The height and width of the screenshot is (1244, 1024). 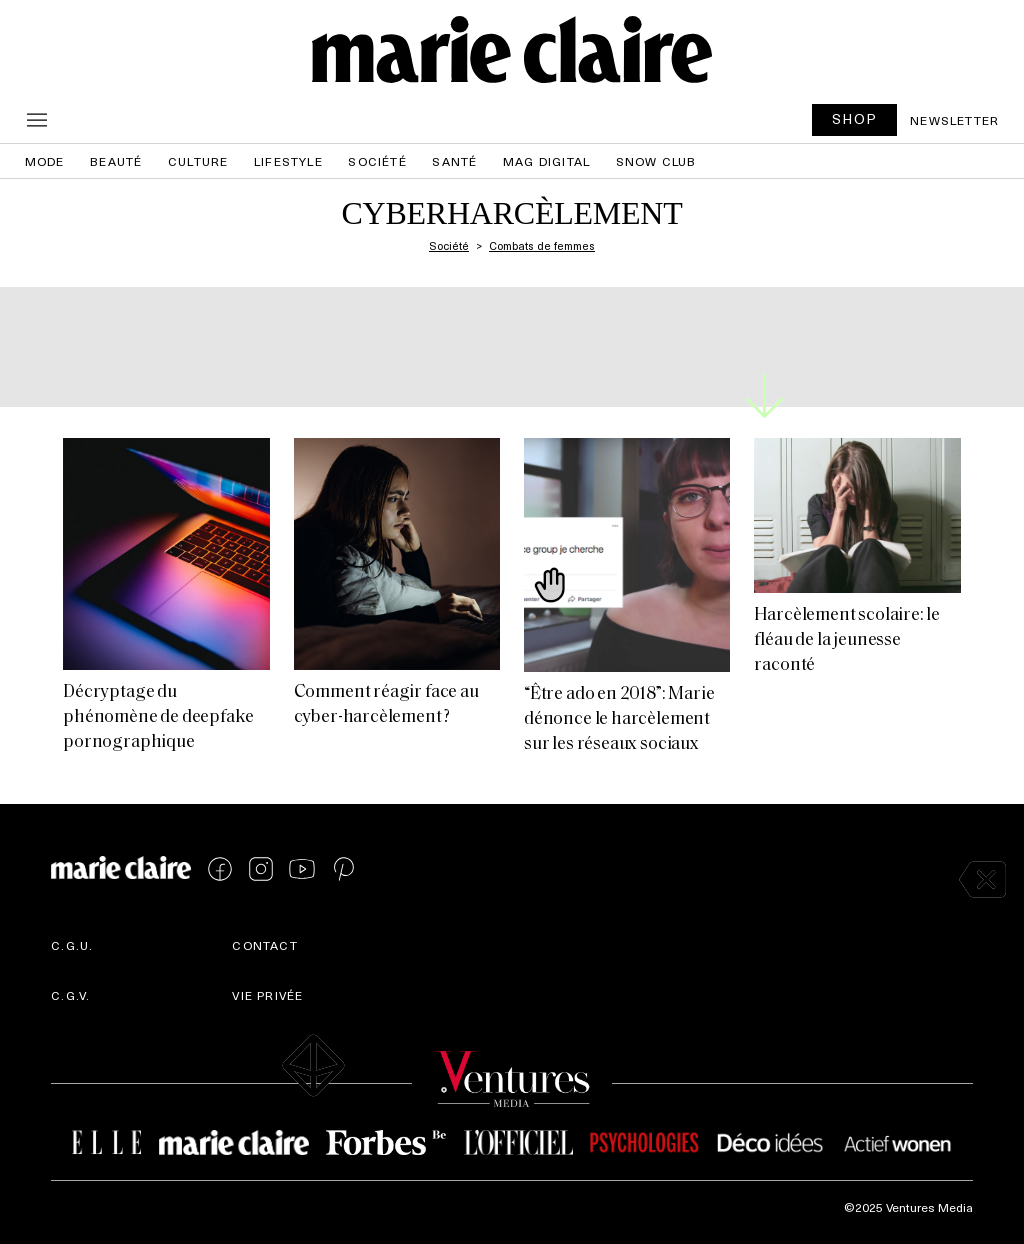 What do you see at coordinates (984, 879) in the screenshot?
I see `delete the last character entered` at bounding box center [984, 879].